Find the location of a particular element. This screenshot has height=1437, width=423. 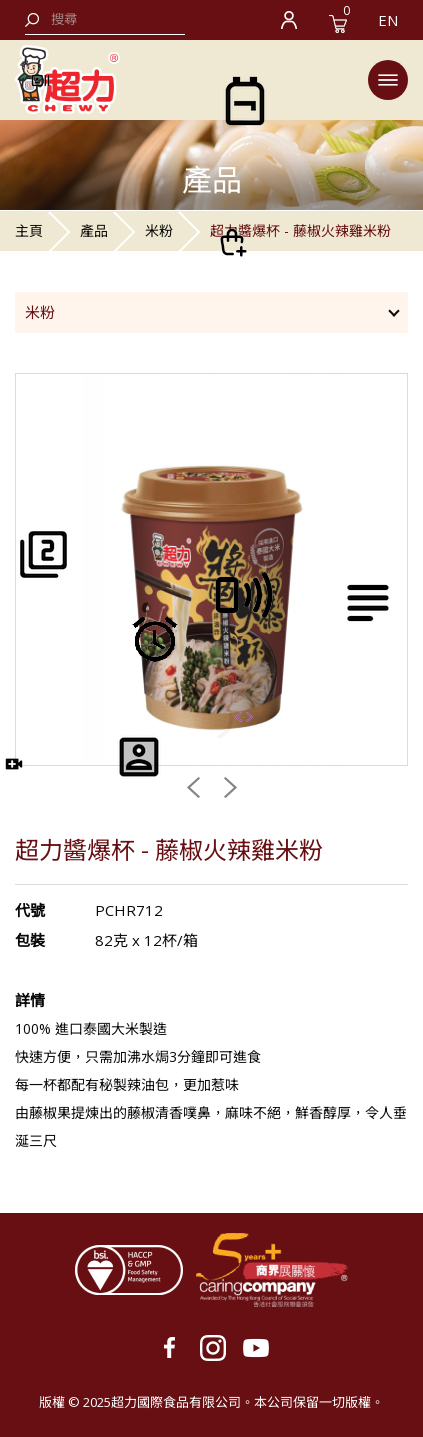

start a new video call is located at coordinates (14, 764).